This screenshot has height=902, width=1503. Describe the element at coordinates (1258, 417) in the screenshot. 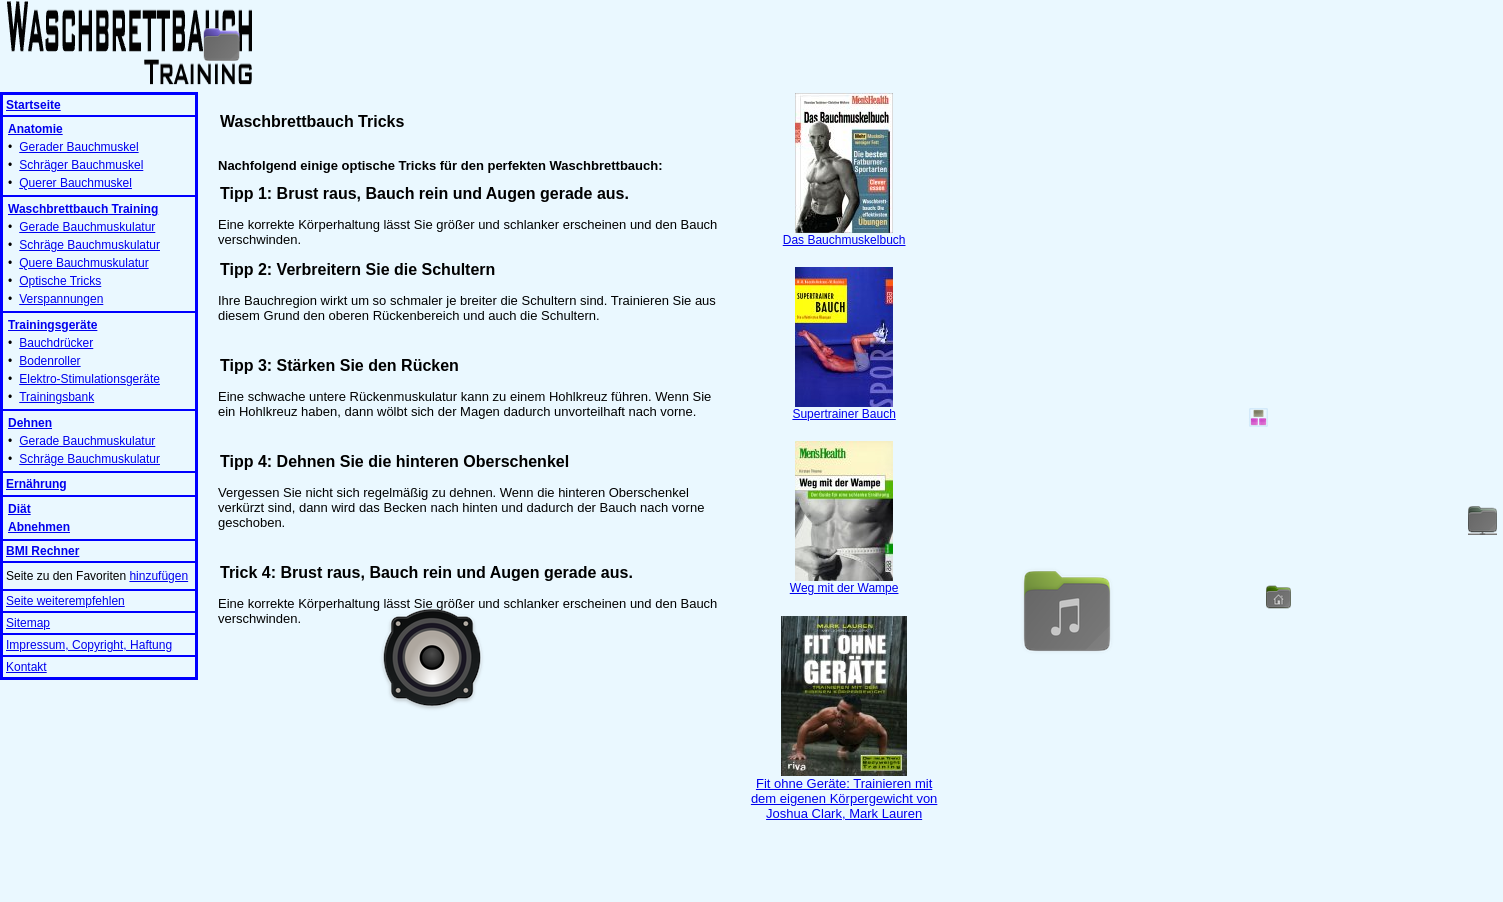

I see `select all items in the current view` at that location.